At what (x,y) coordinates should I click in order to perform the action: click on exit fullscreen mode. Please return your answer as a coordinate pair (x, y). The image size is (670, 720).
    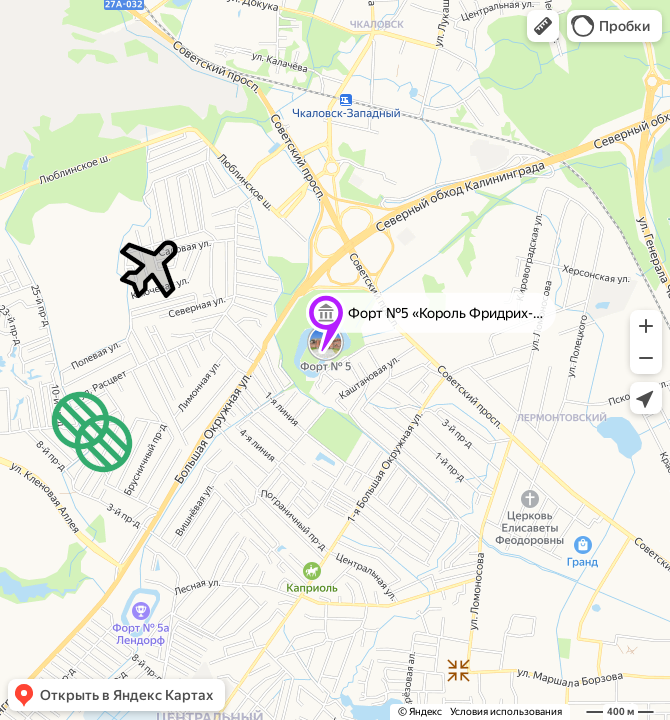
    Looking at the image, I should click on (458, 670).